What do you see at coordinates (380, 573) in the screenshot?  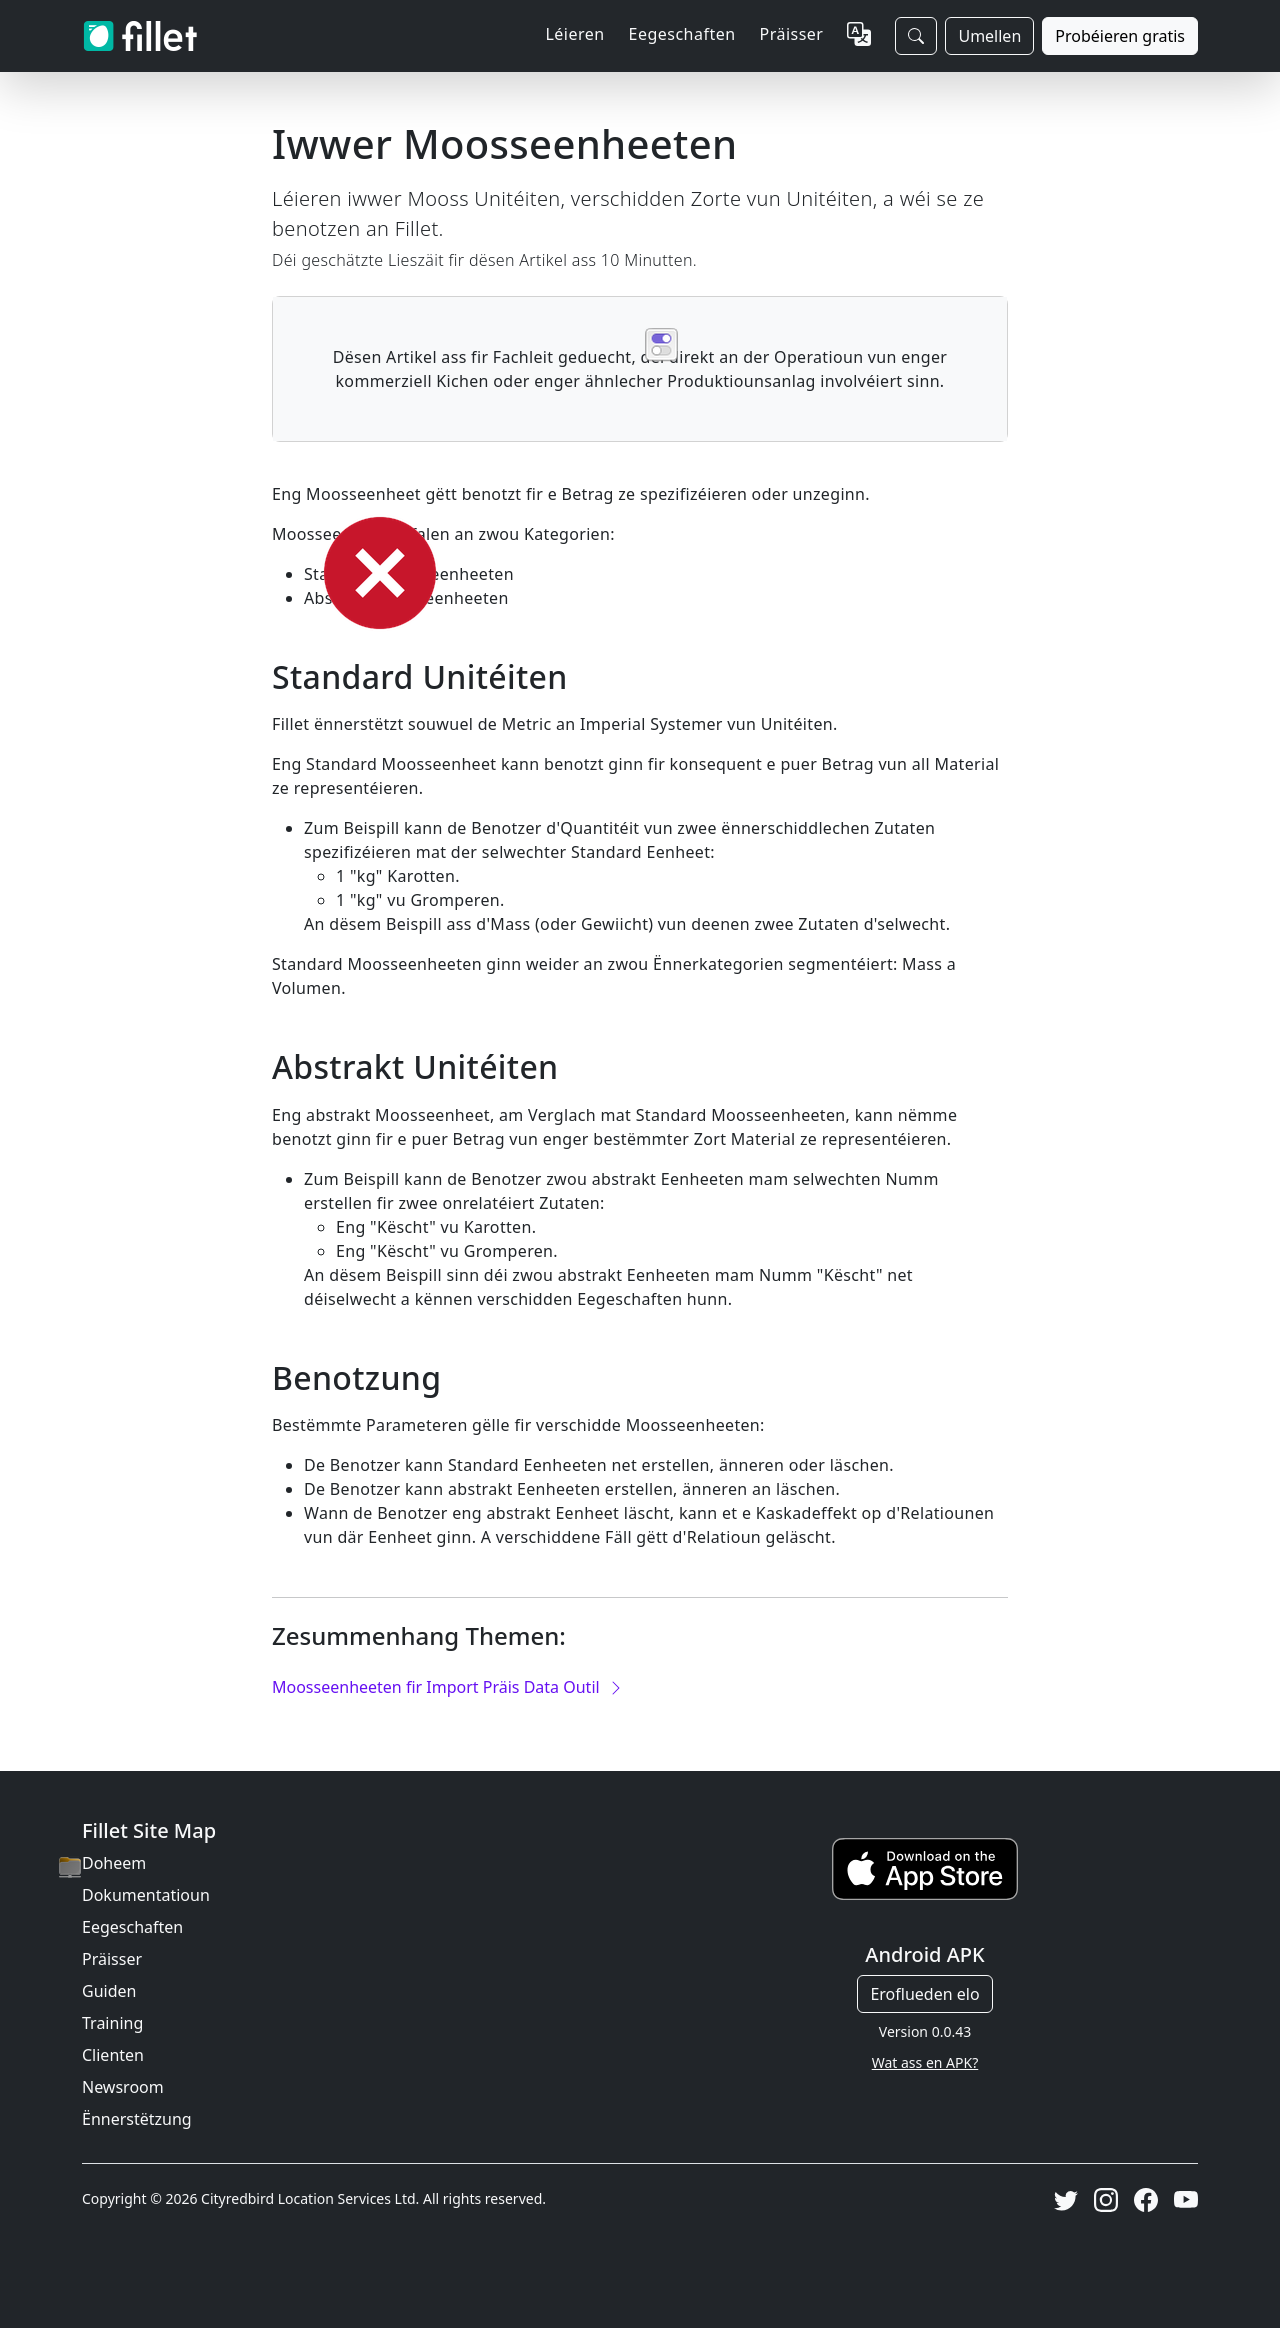 I see `close or exit the application` at bounding box center [380, 573].